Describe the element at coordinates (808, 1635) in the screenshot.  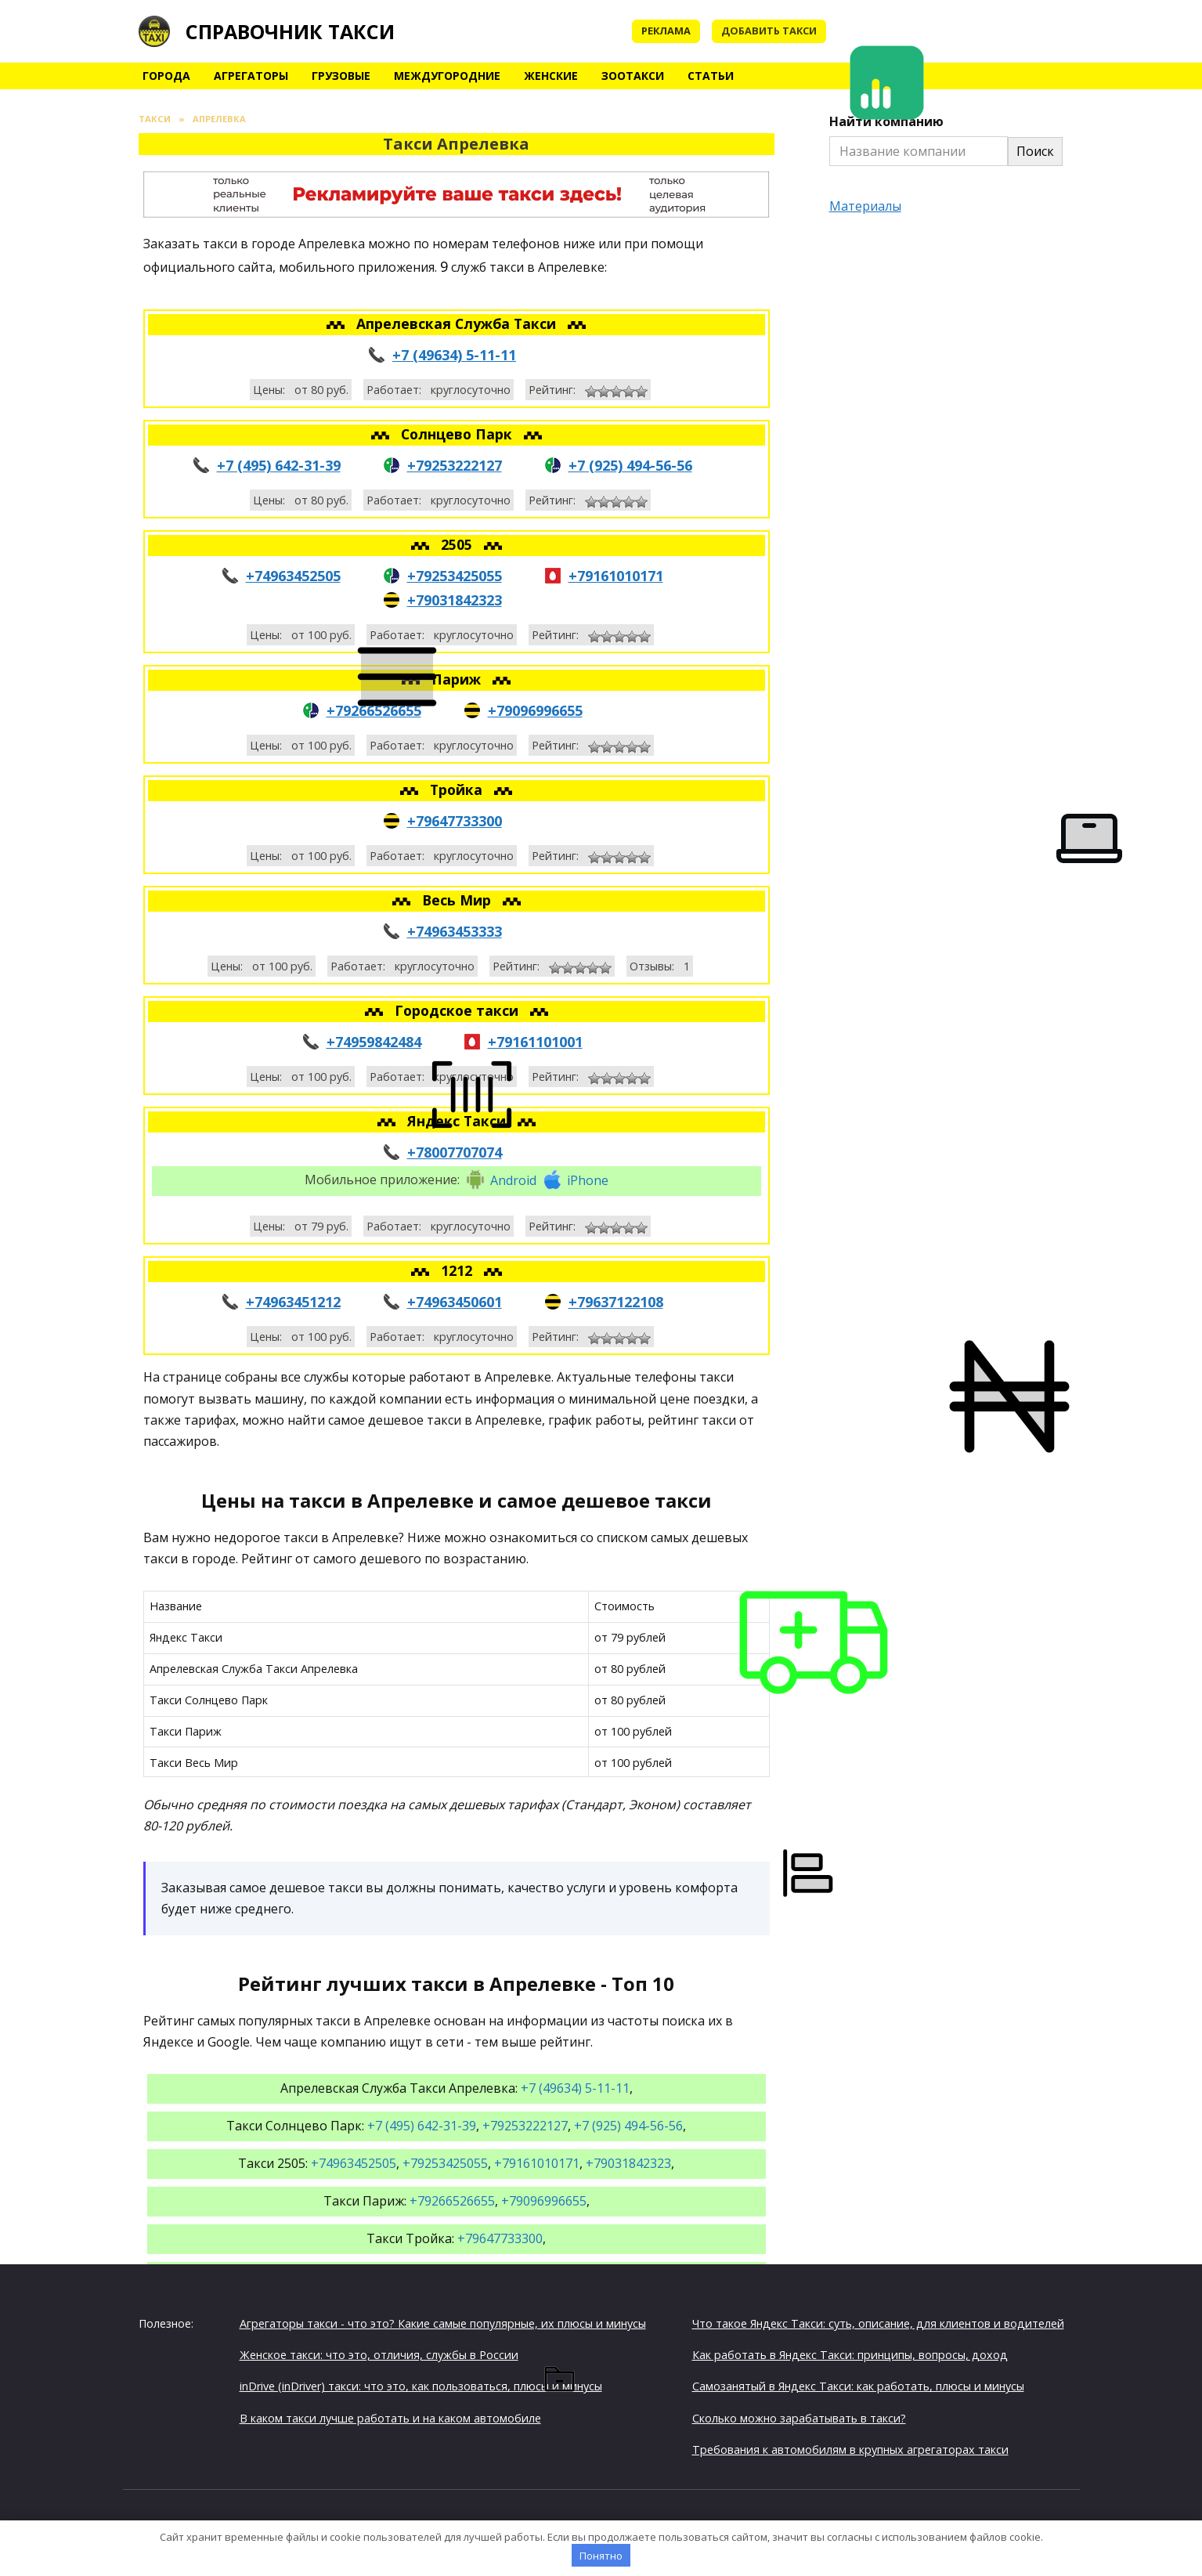
I see `access emergency medical services` at that location.